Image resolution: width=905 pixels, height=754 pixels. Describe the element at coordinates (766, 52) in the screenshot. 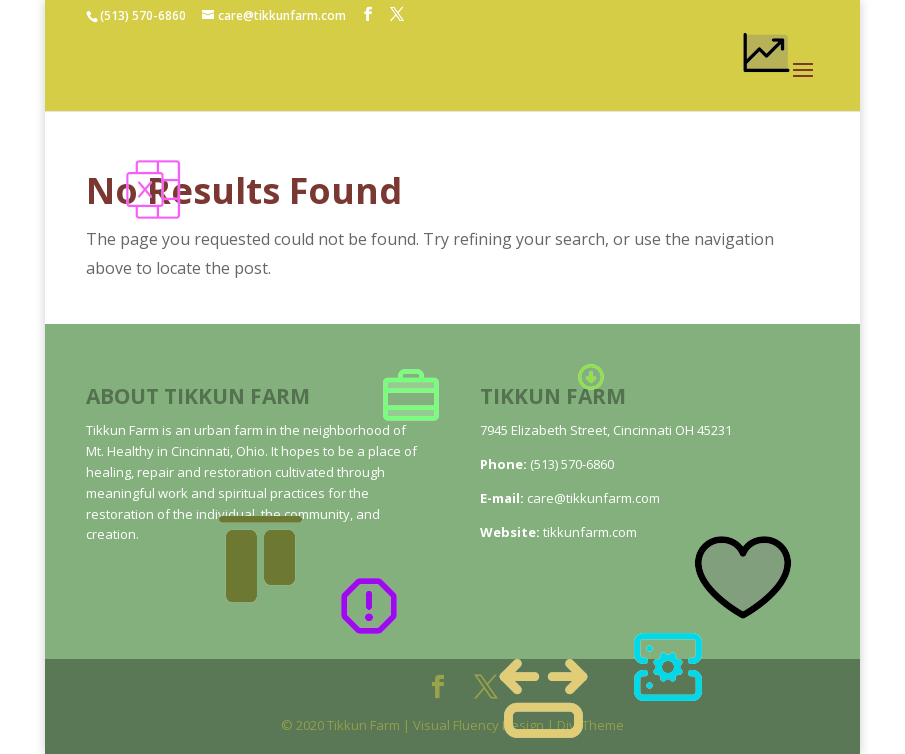

I see `view analytics or performance trends` at that location.